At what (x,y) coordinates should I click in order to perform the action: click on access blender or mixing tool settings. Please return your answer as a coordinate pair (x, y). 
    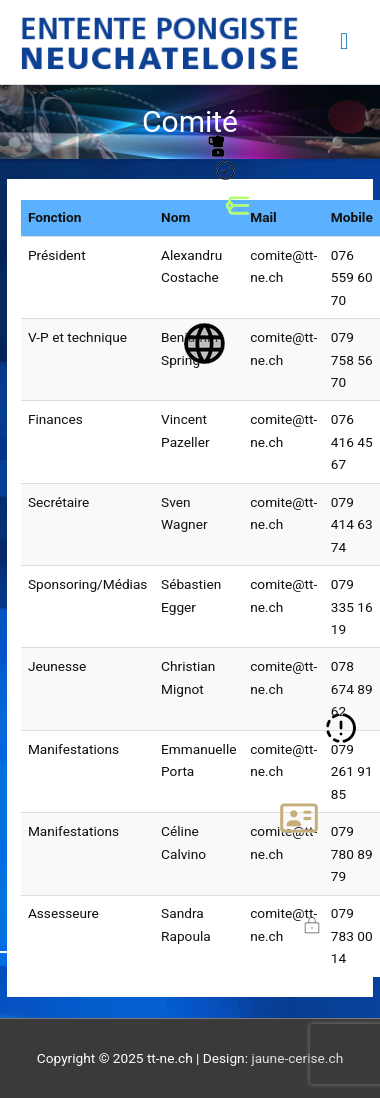
    Looking at the image, I should click on (217, 146).